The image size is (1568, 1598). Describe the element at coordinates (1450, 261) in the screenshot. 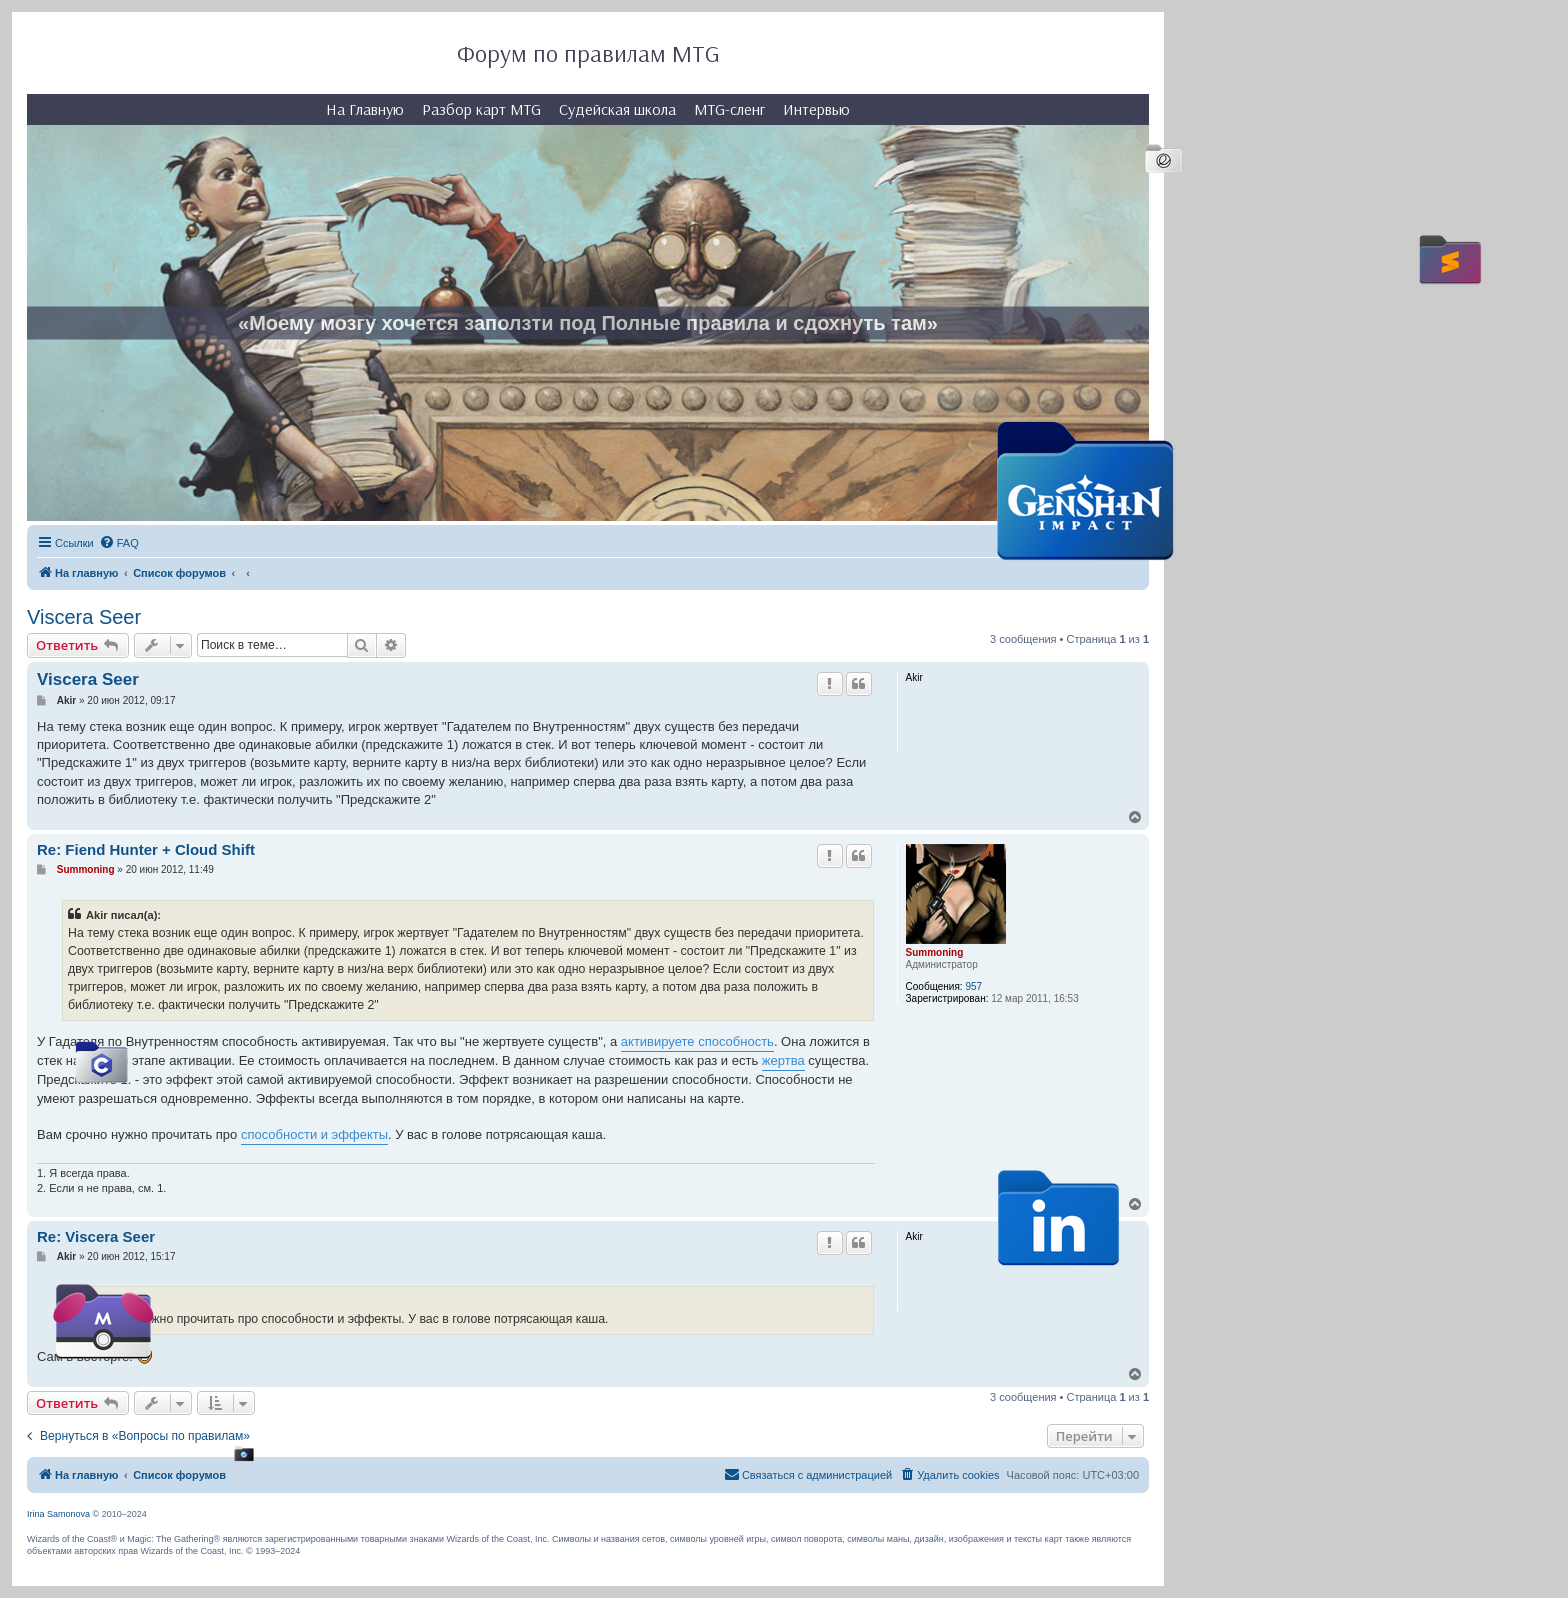

I see `open sublime text project folder` at that location.